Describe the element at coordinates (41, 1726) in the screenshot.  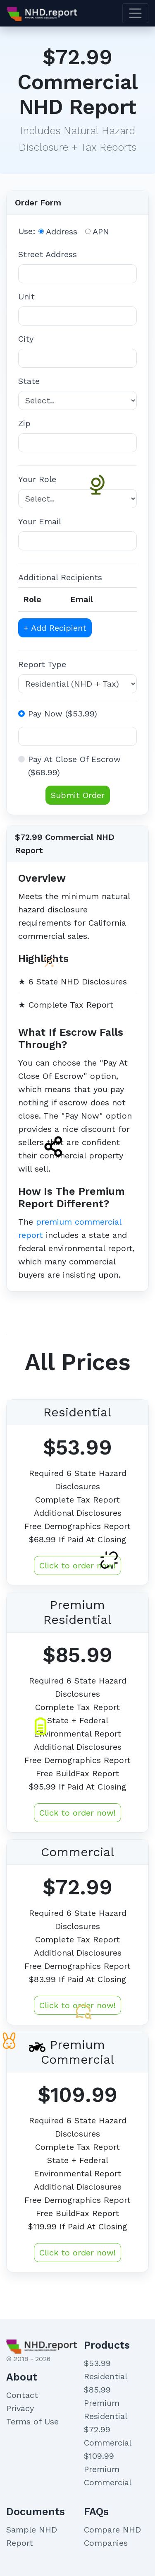
I see `battery level indicator showing medium charge` at that location.